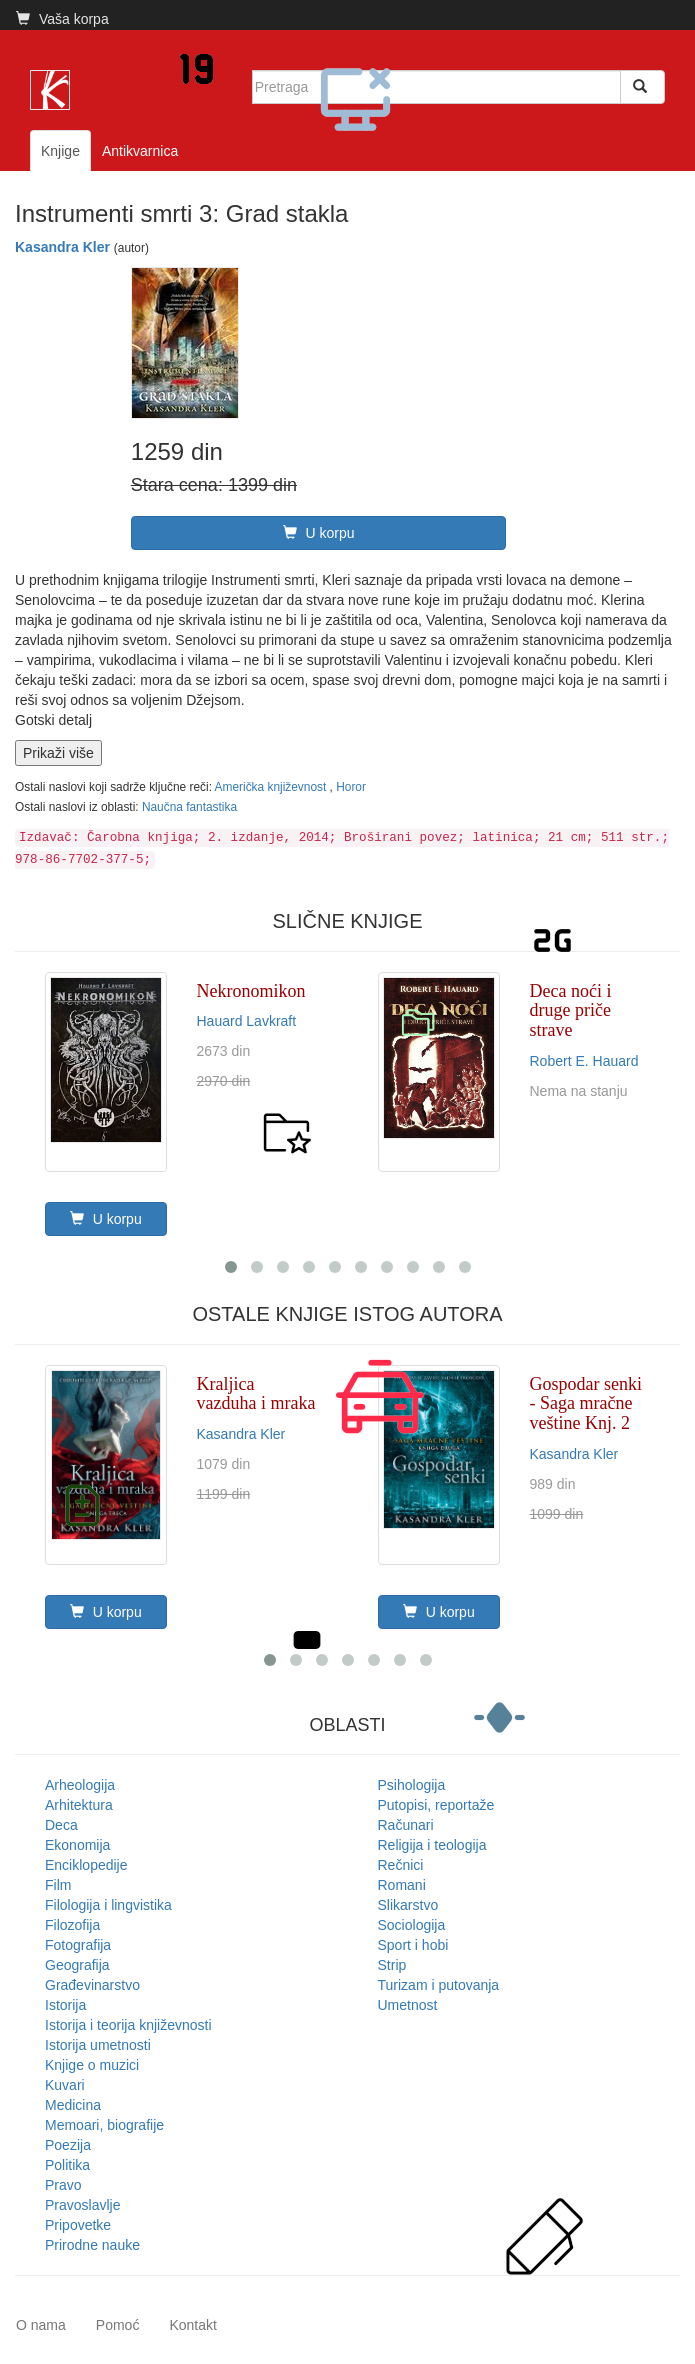 The height and width of the screenshot is (2364, 695). I want to click on indicates 2G cellular network connection, so click(552, 940).